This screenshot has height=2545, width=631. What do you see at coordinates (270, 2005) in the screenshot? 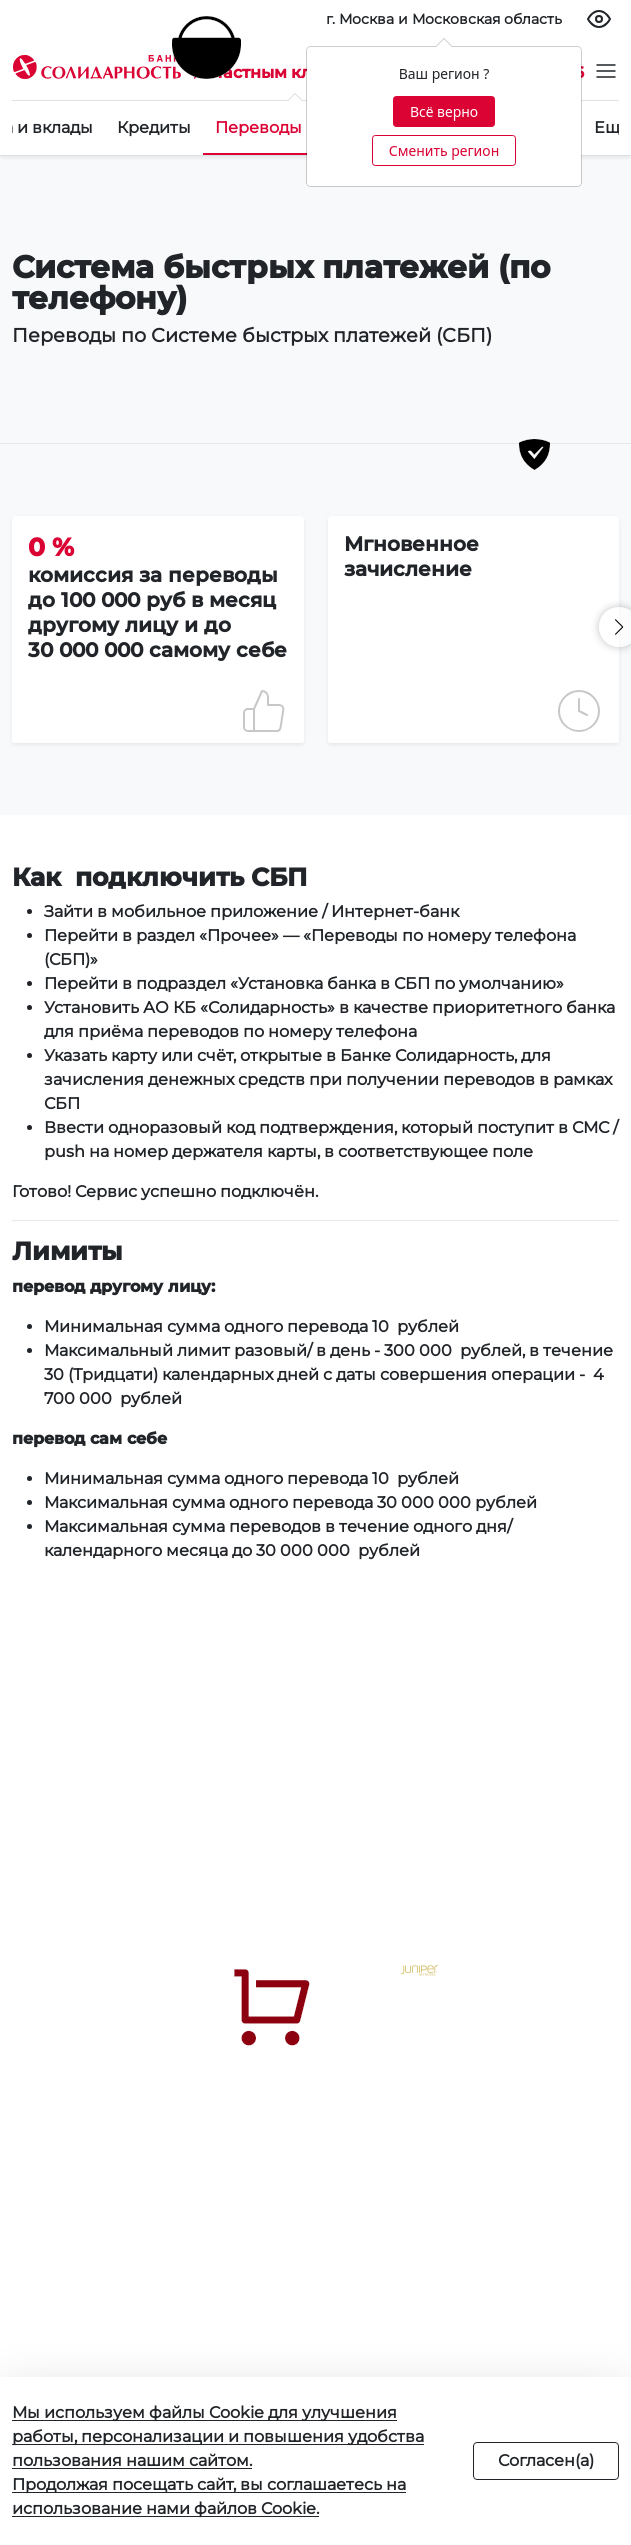
I see `view your shopping cart` at bounding box center [270, 2005].